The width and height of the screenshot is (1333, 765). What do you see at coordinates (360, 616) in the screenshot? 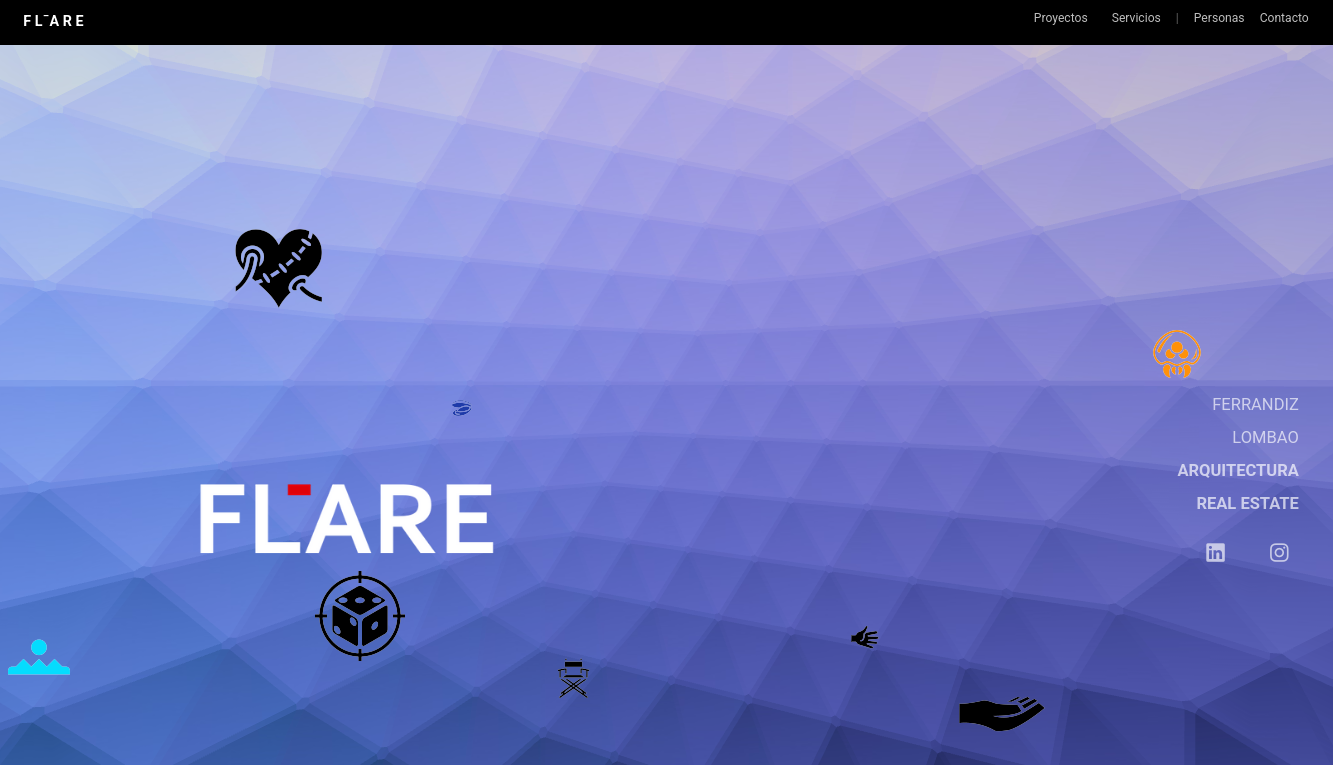
I see `target a random selection or dice roll` at bounding box center [360, 616].